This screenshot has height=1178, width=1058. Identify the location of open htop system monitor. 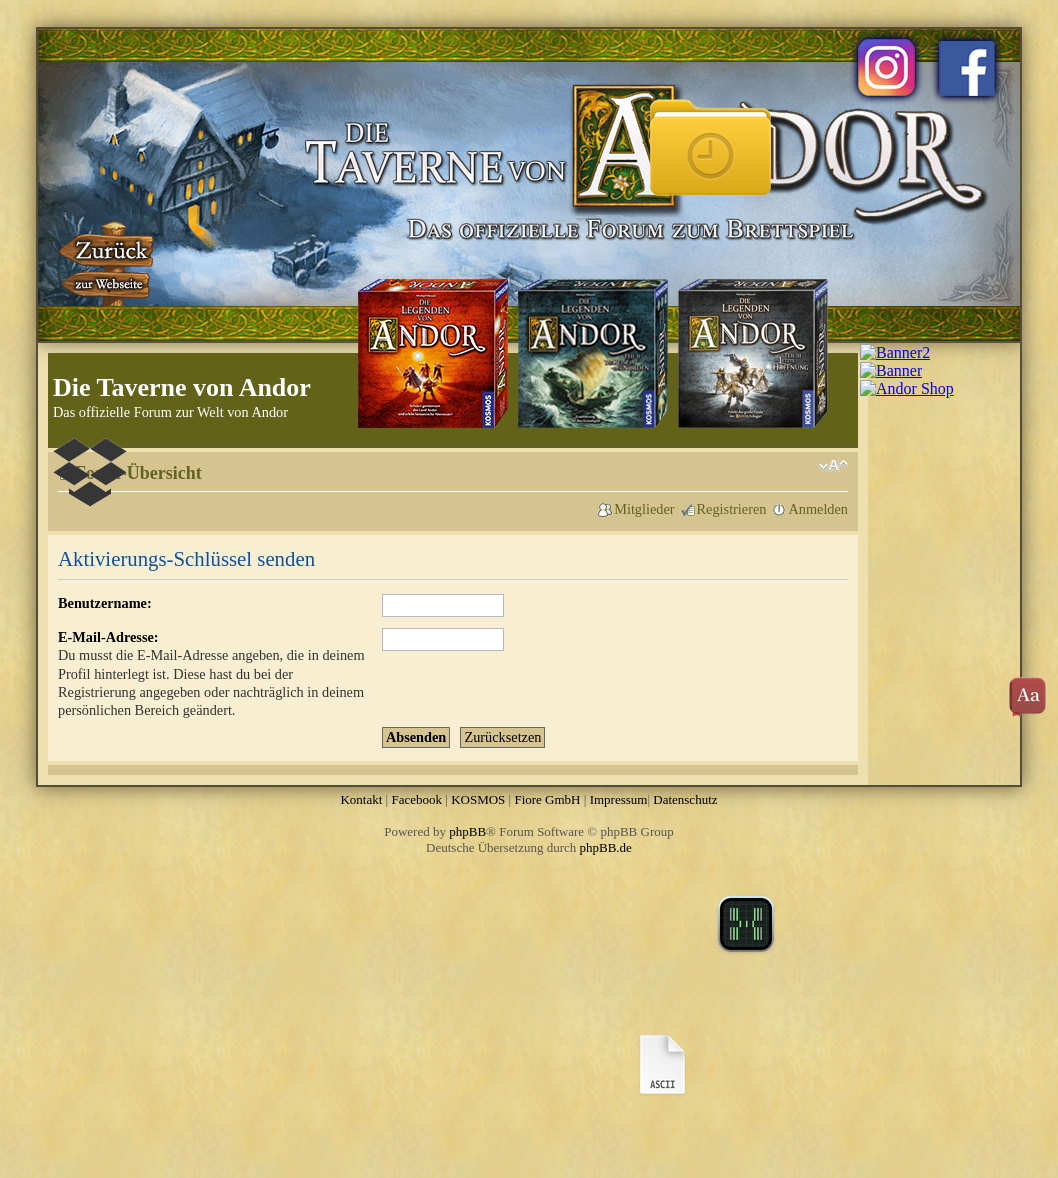
(746, 924).